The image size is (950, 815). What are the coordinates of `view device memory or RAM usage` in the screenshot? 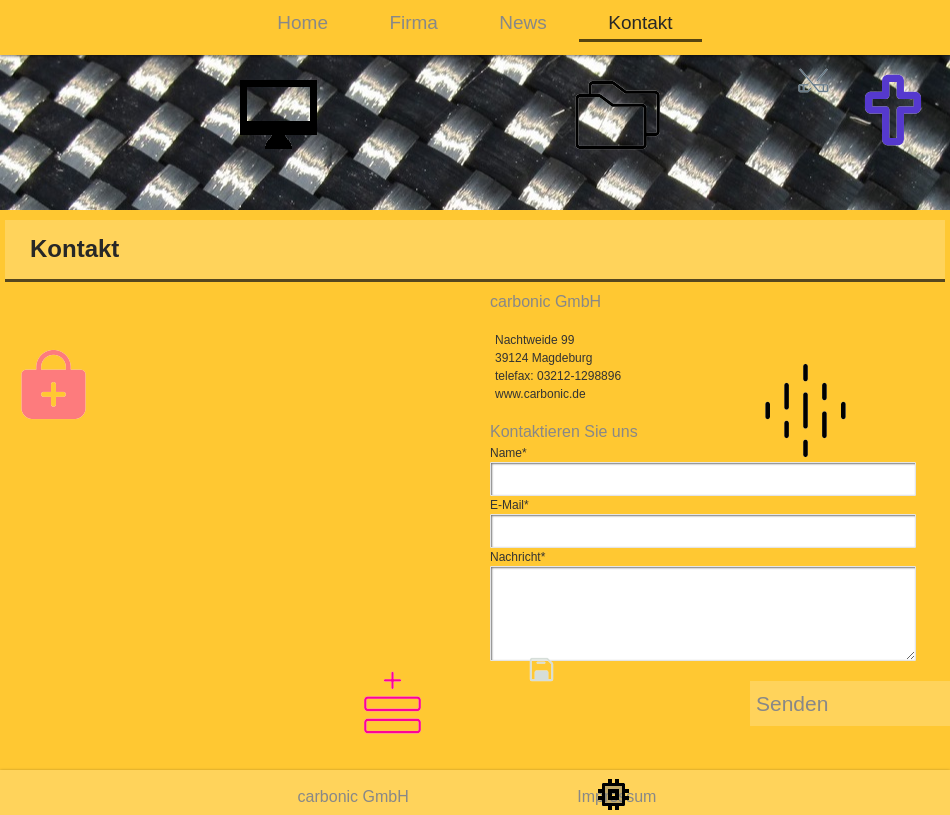 It's located at (613, 794).